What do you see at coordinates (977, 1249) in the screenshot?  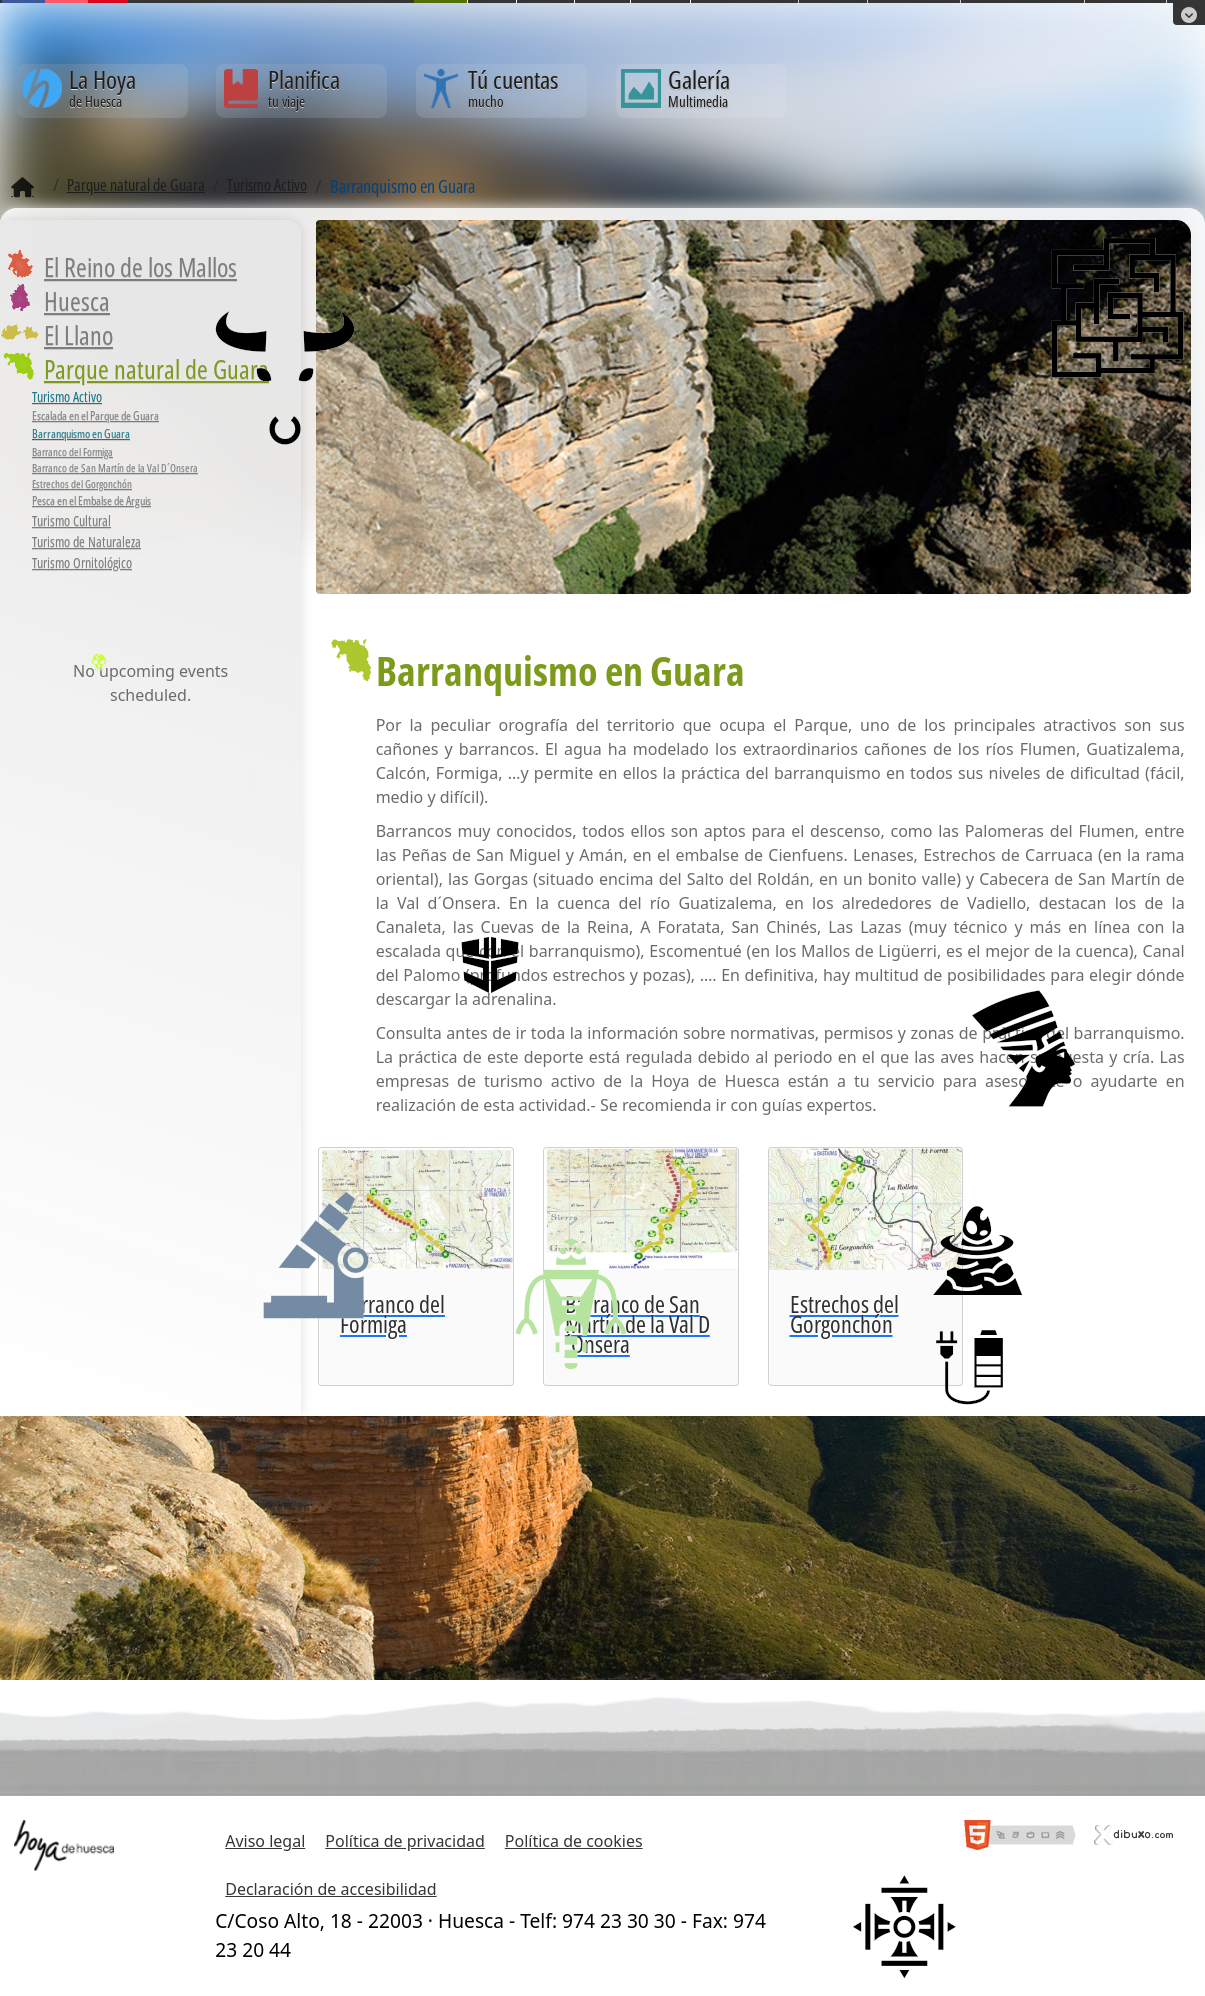 I see `koholint egg icon from the legend of zelda: link's awakening` at bounding box center [977, 1249].